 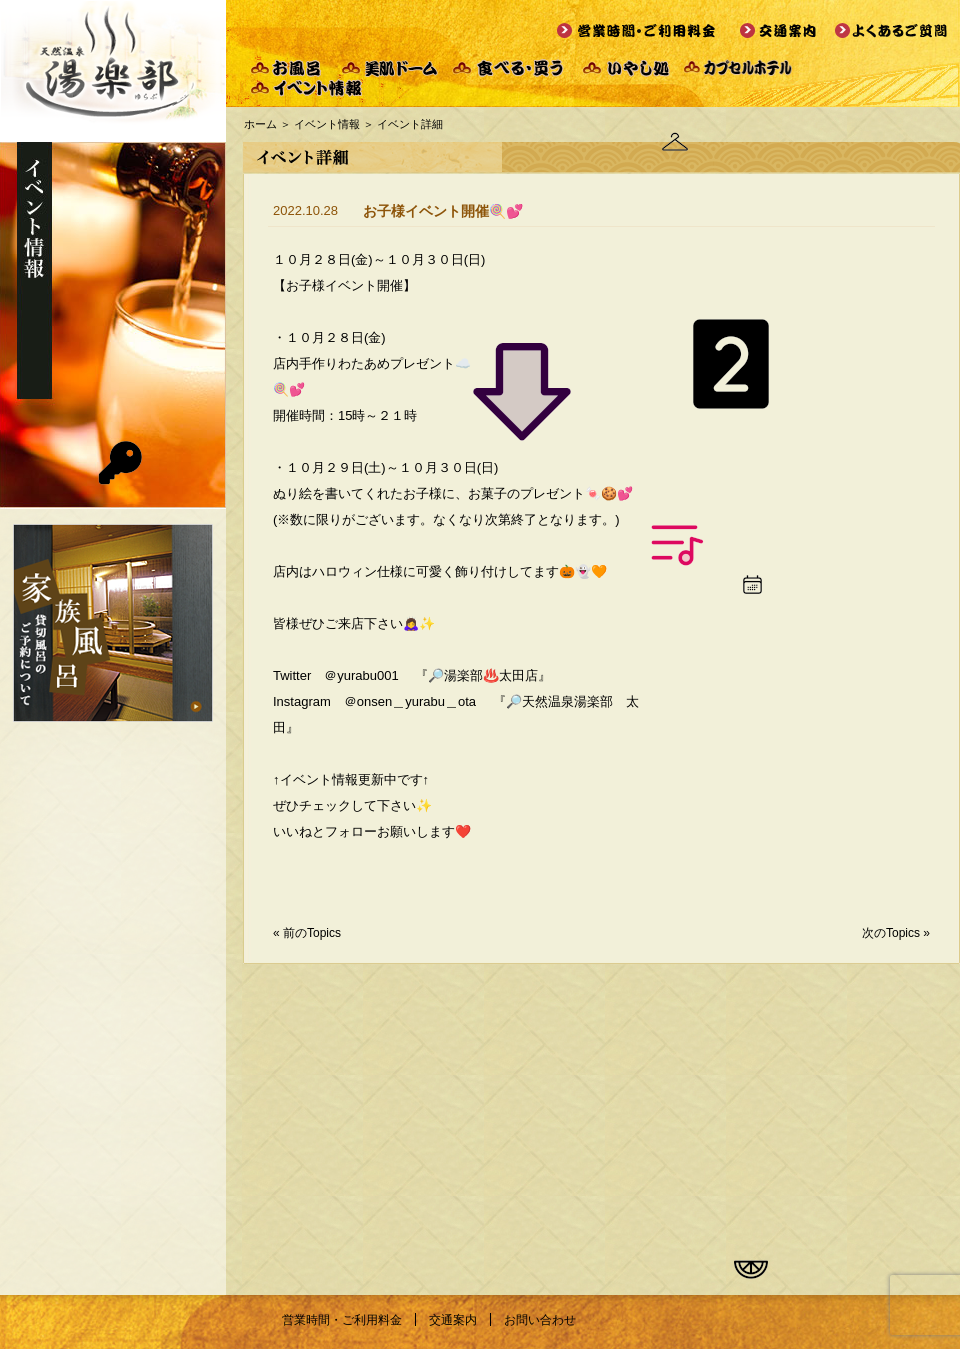 What do you see at coordinates (752, 584) in the screenshot?
I see `view calendar with scheduled events` at bounding box center [752, 584].